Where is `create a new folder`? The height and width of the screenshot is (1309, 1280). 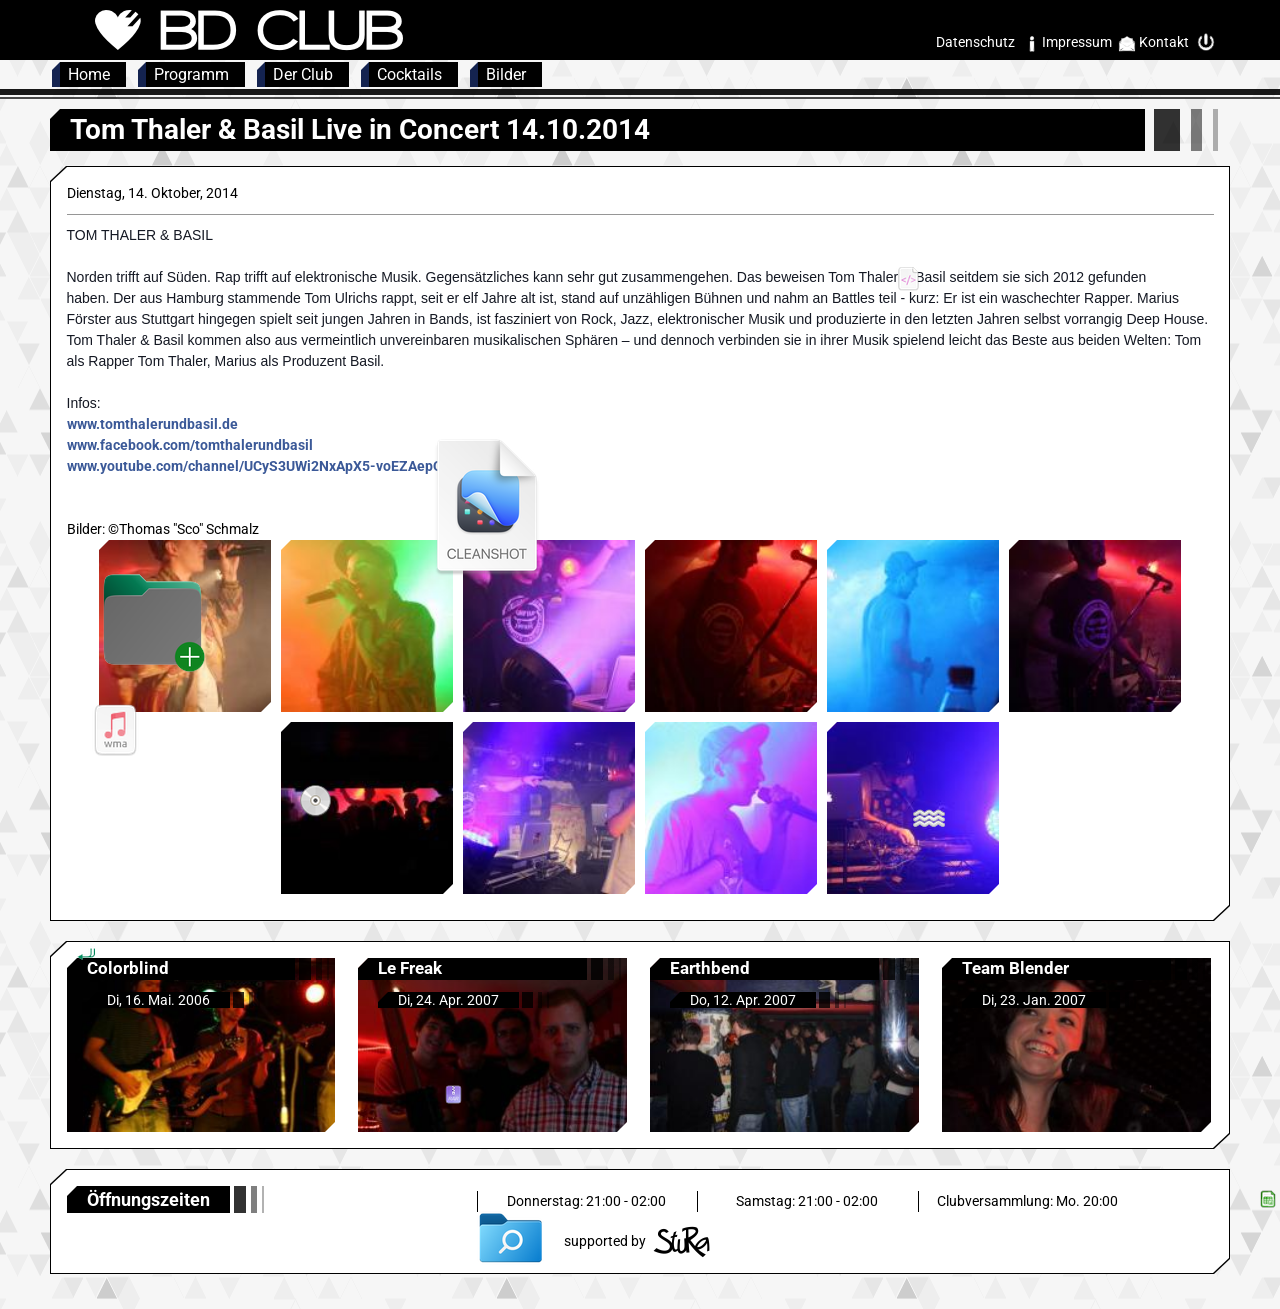 create a new folder is located at coordinates (152, 619).